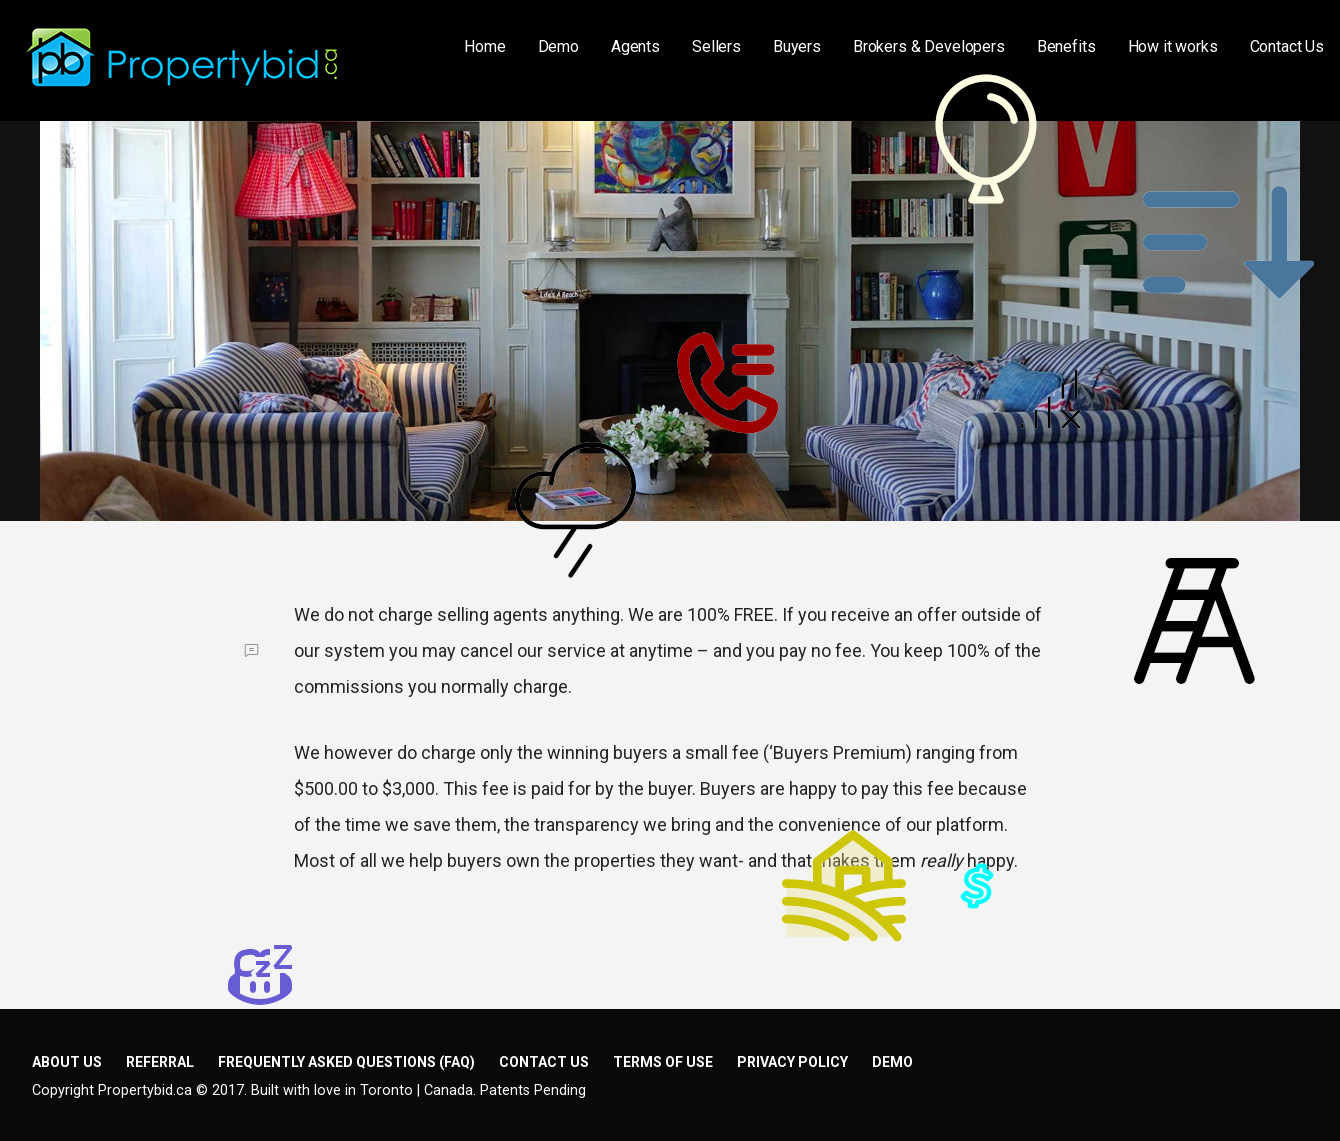  Describe the element at coordinates (251, 649) in the screenshot. I see `open chat or messaging` at that location.